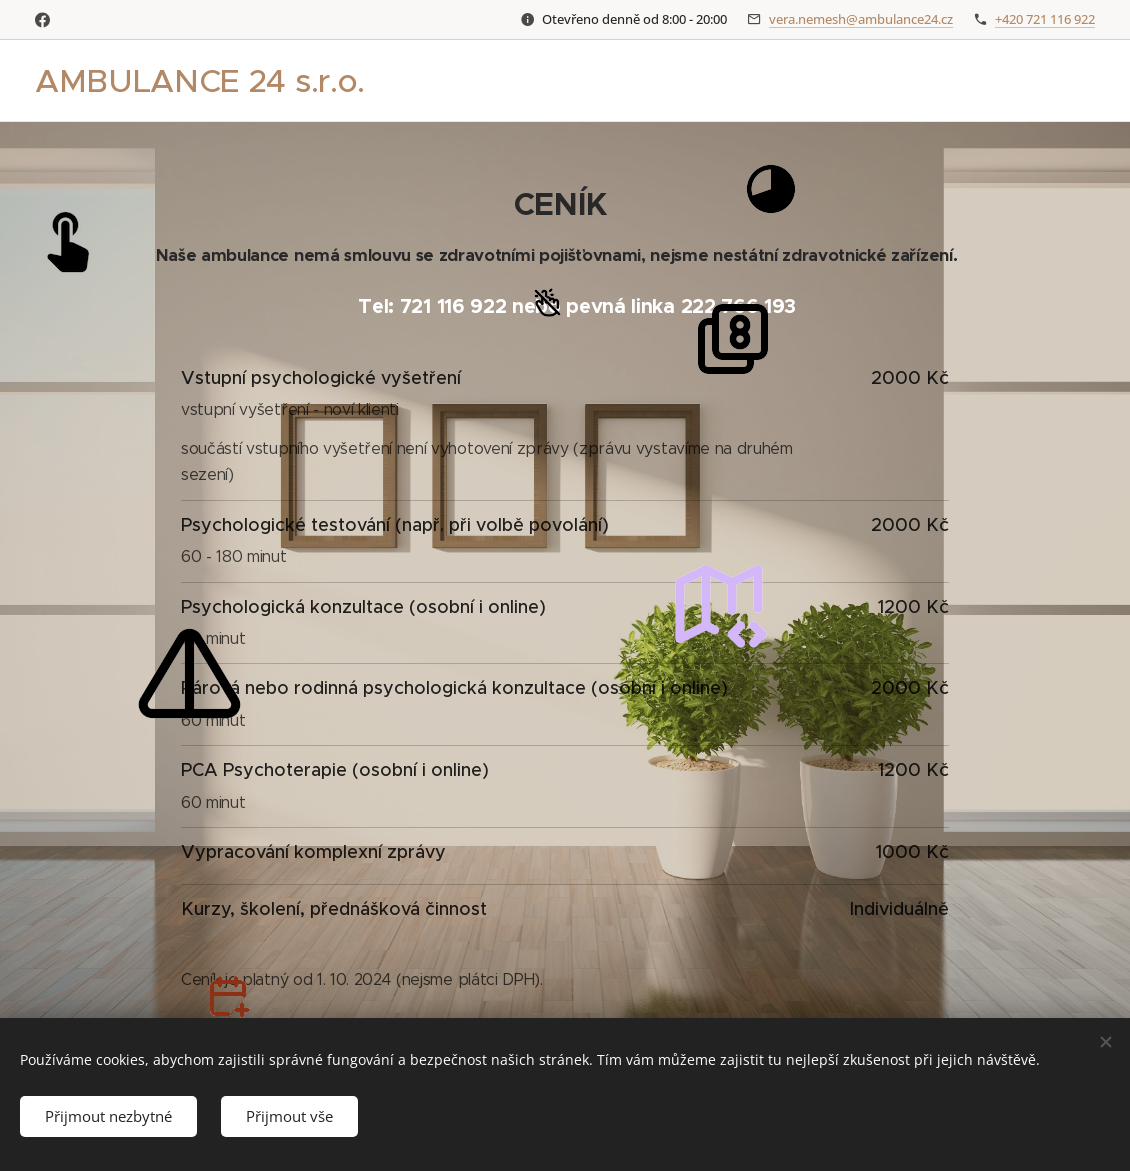 This screenshot has height=1171, width=1130. What do you see at coordinates (733, 339) in the screenshot?
I see `view item 8 in a collection` at bounding box center [733, 339].